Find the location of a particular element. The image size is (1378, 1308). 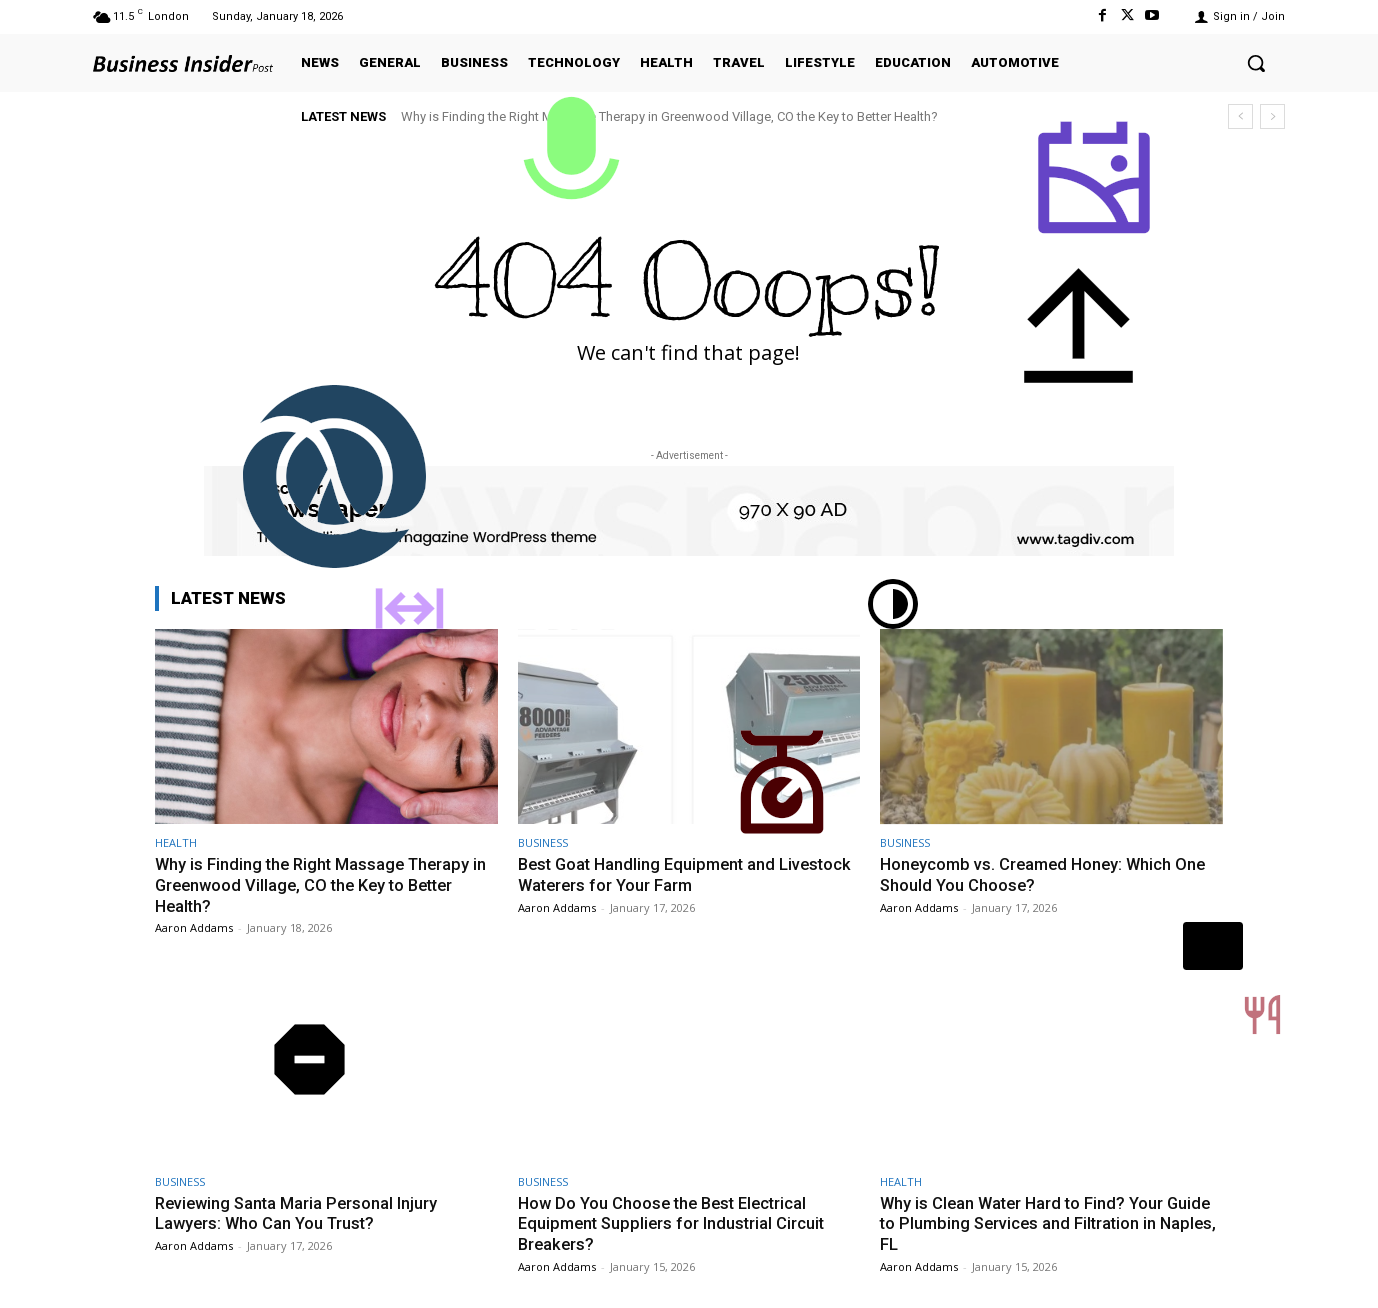

select a rectangular shape tool is located at coordinates (1213, 946).